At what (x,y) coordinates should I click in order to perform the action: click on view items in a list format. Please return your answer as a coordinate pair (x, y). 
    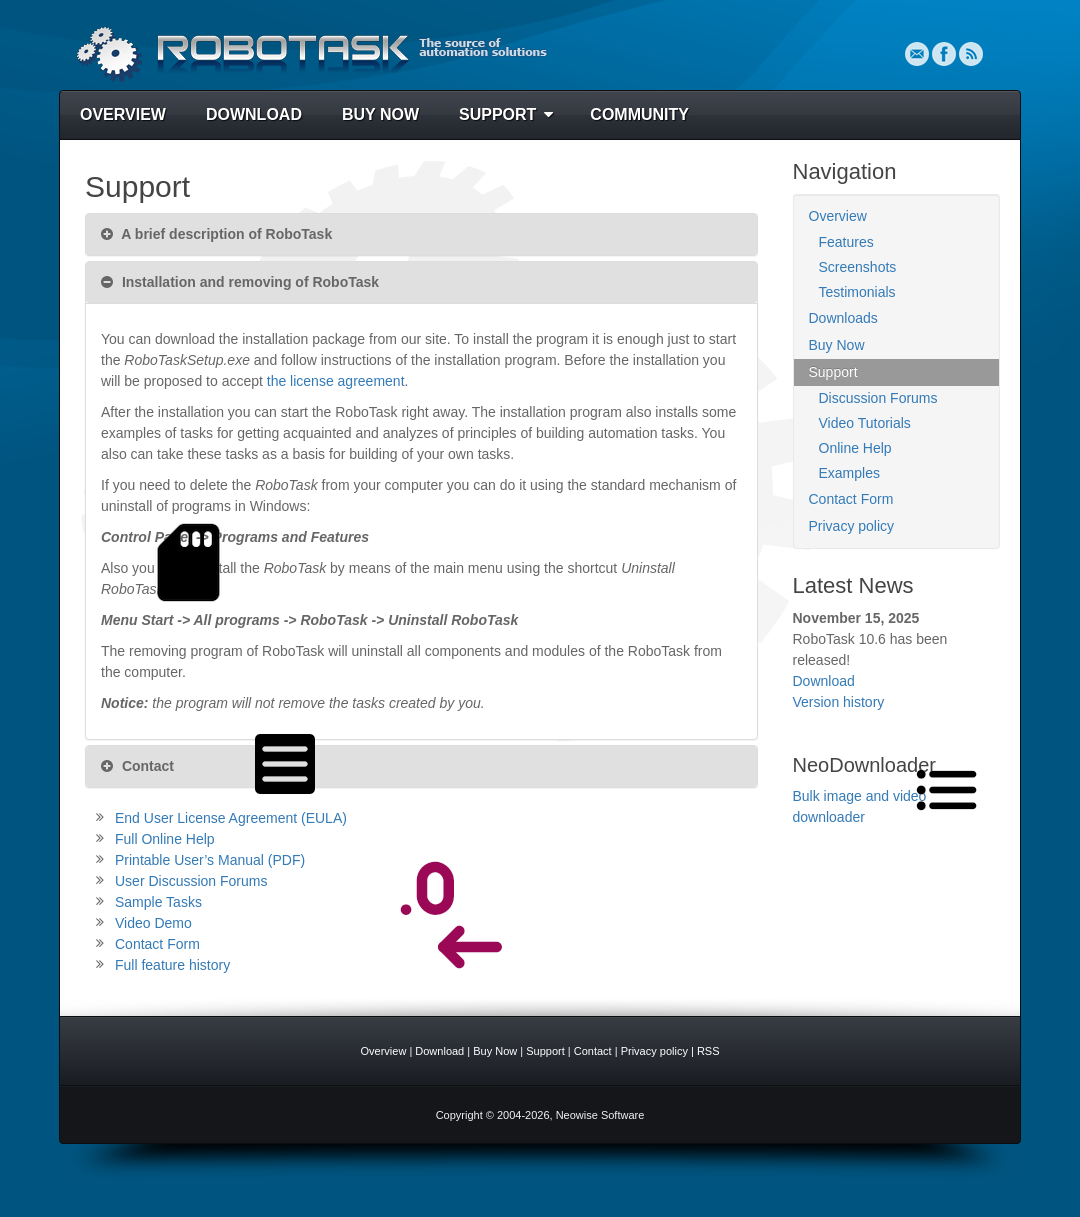
    Looking at the image, I should click on (946, 790).